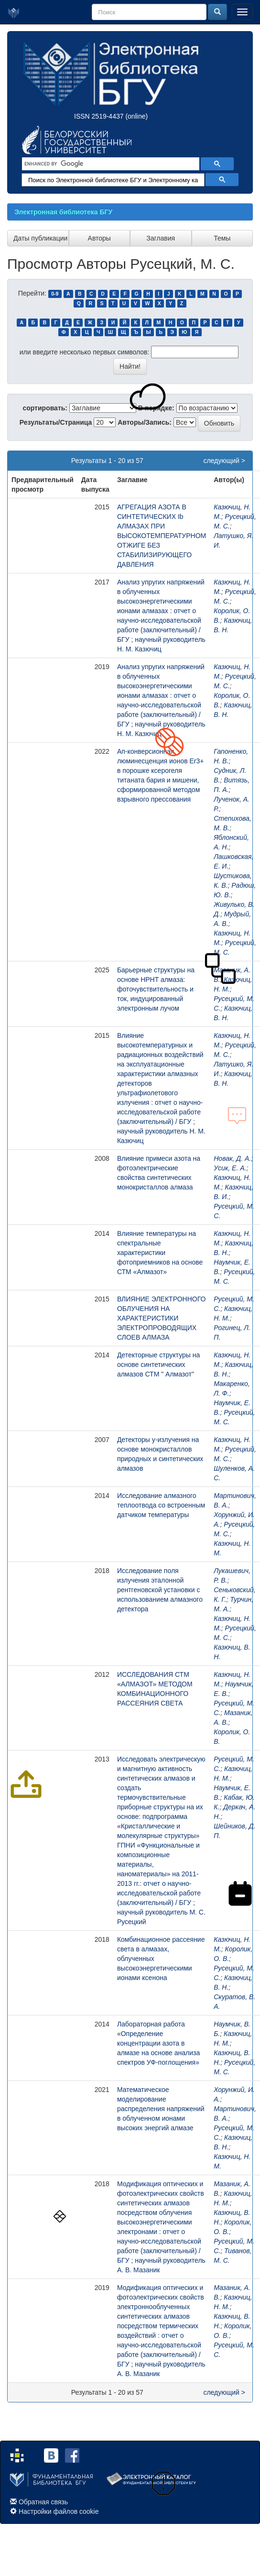 The height and width of the screenshot is (2576, 260). I want to click on indicates a warning or critical alert, so click(163, 2483).